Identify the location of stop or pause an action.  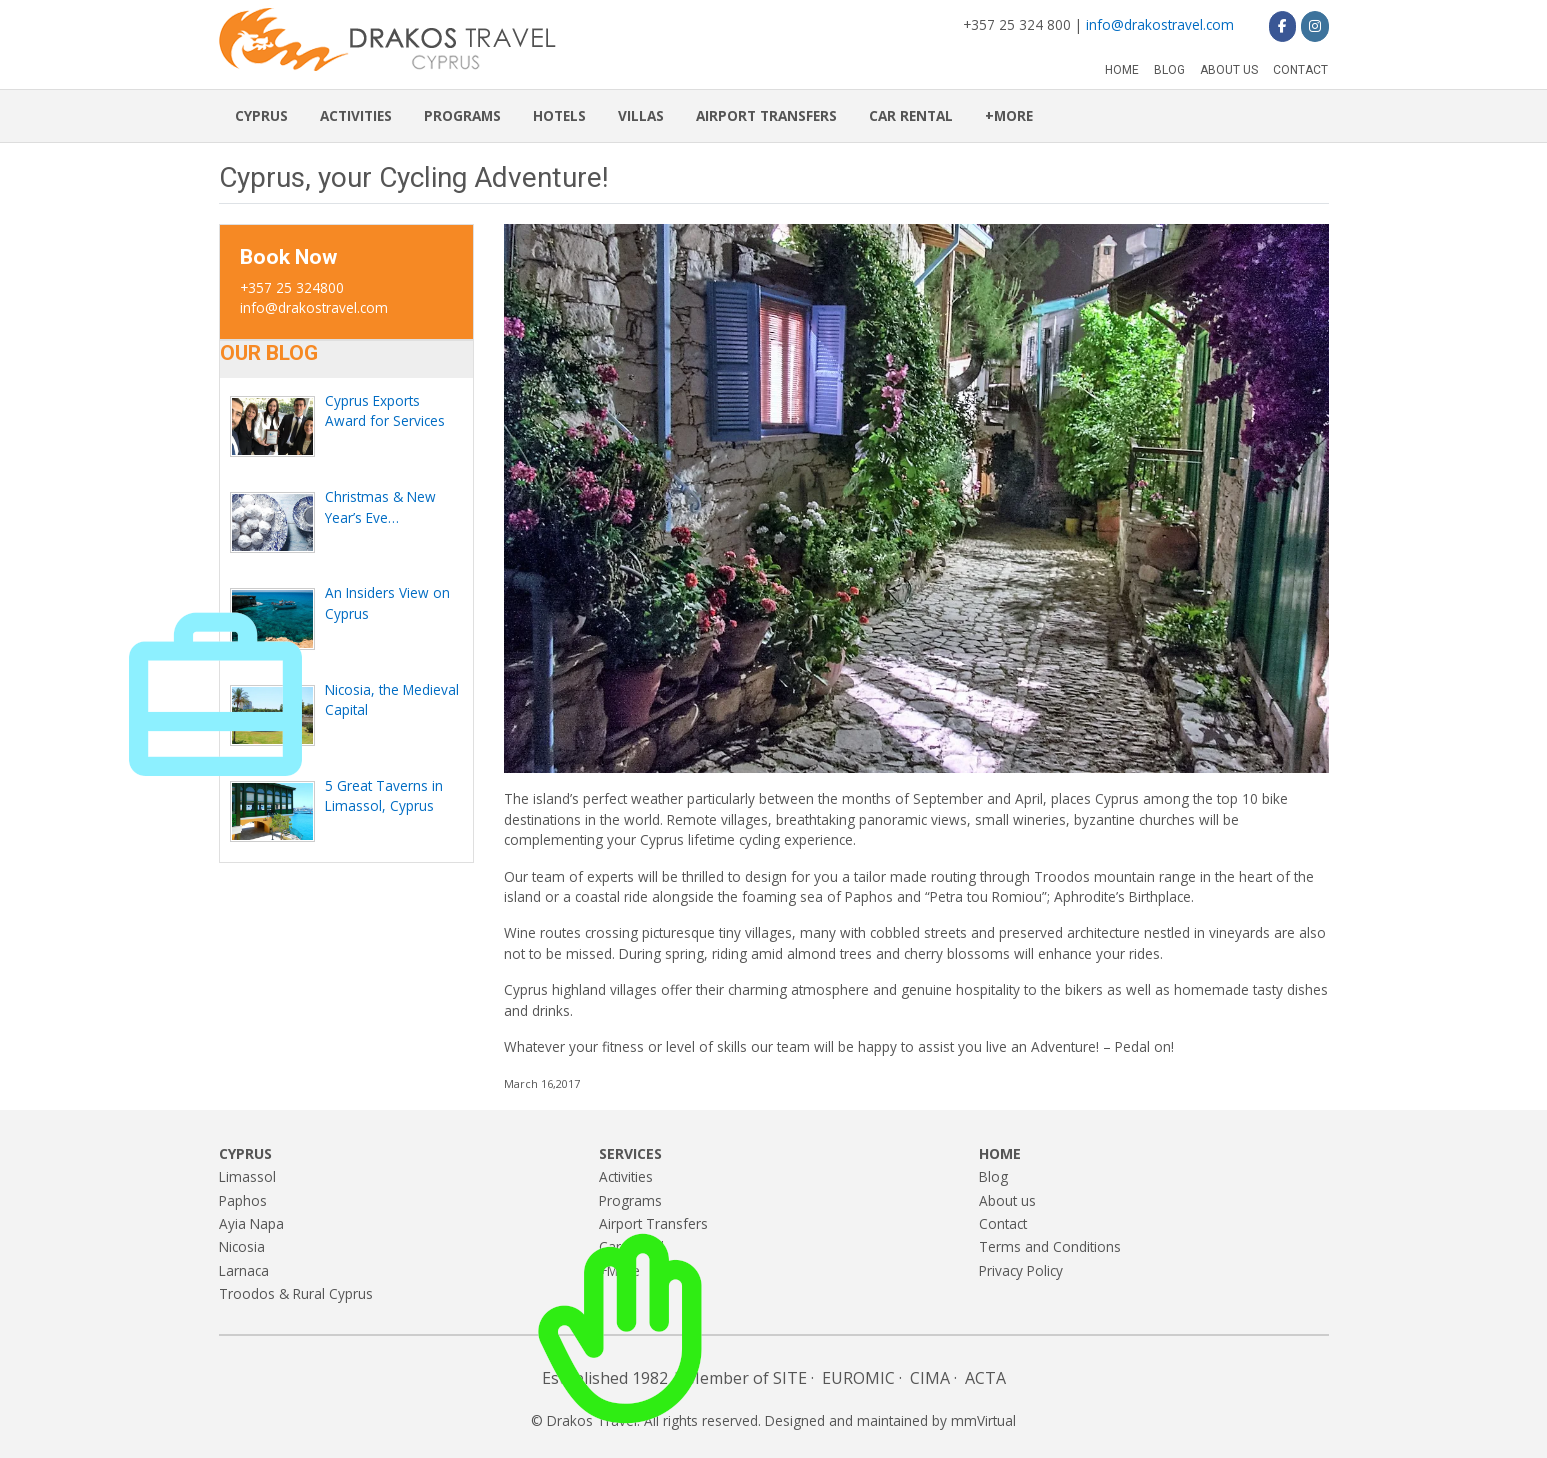
(626, 1328).